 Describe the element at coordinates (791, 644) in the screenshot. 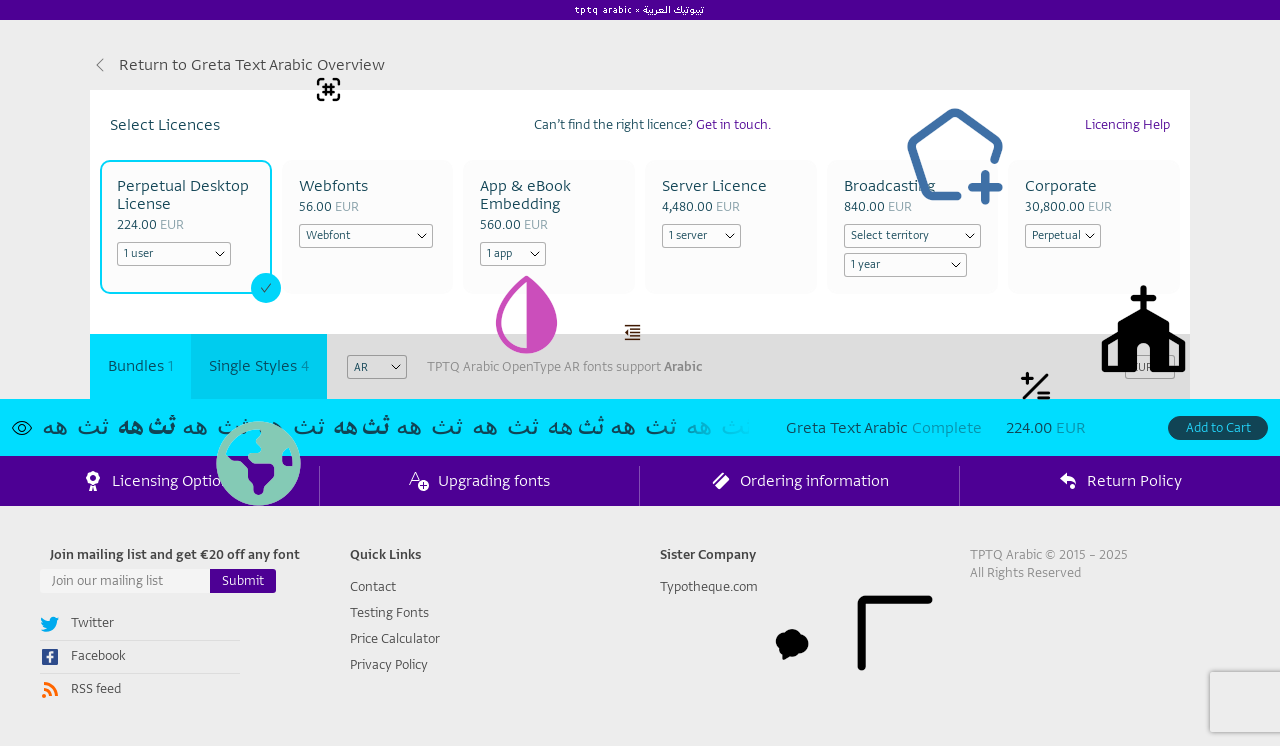

I see `open chat or messaging` at that location.